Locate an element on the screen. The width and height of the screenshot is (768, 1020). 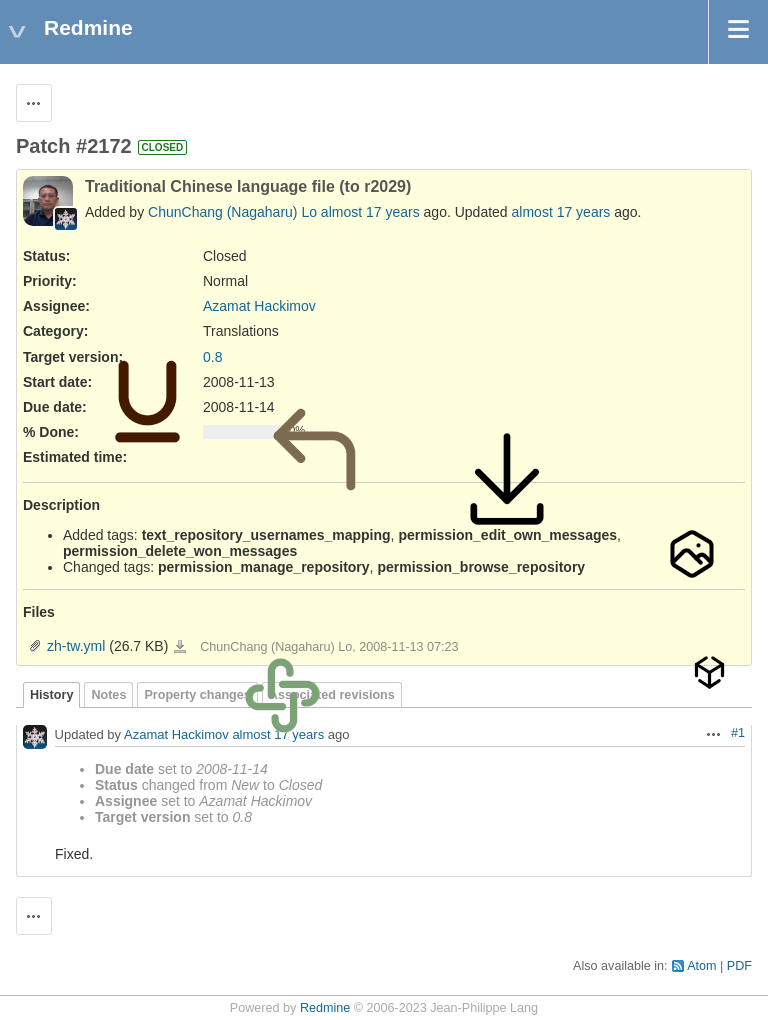
download a file or content is located at coordinates (507, 479).